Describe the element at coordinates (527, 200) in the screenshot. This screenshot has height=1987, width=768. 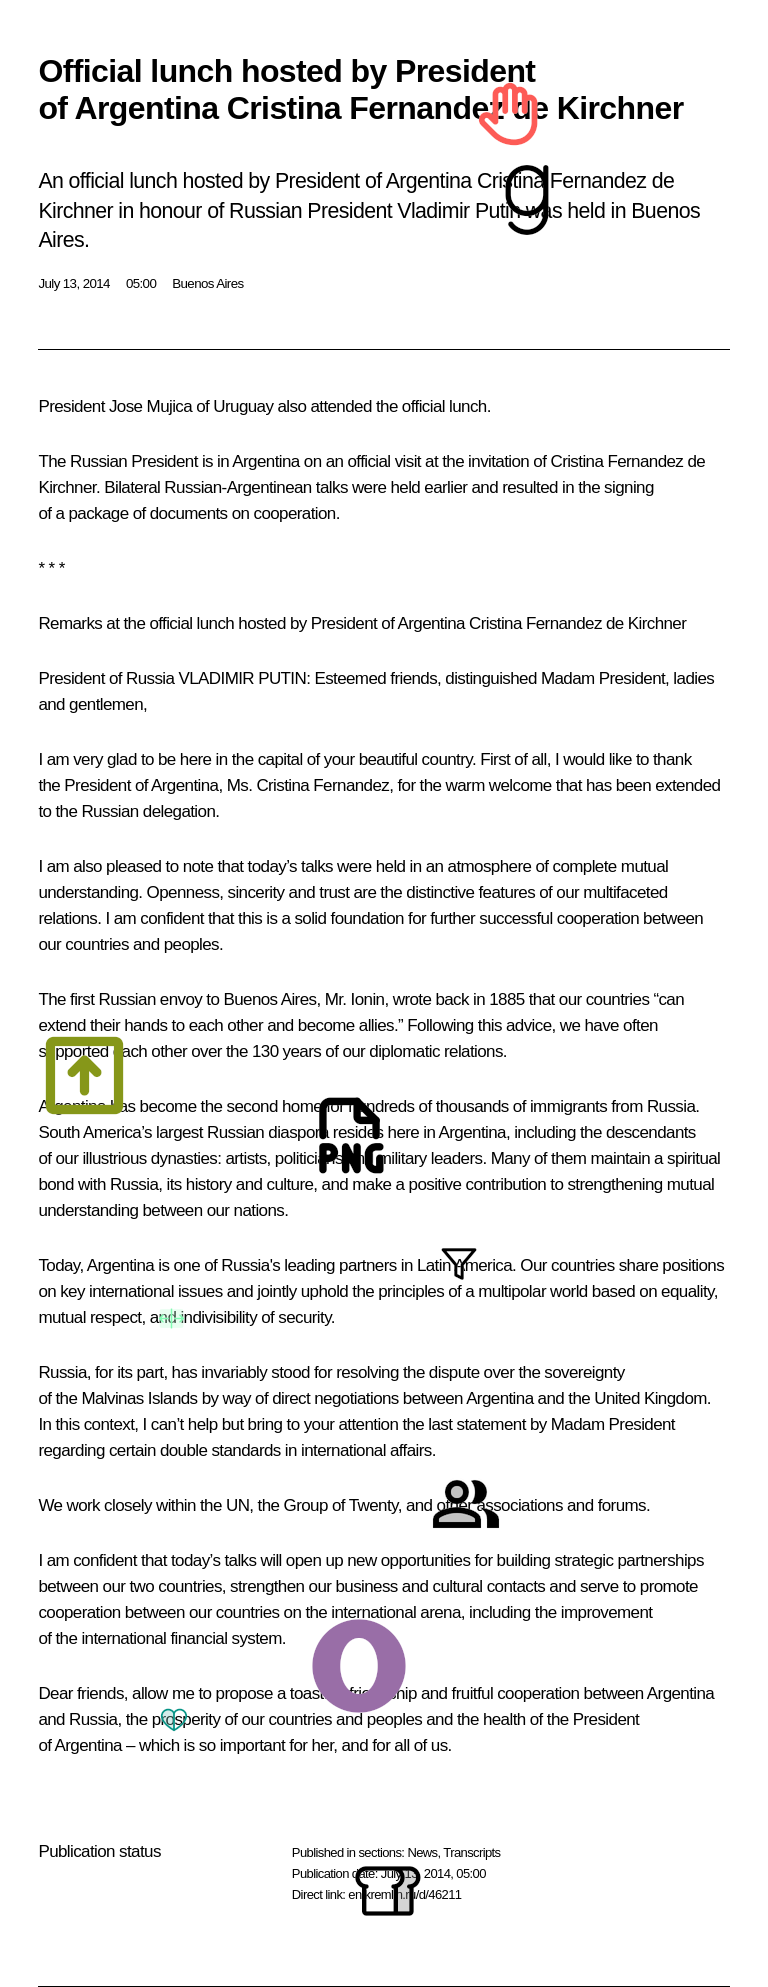
I see `open goodreads app or profile` at that location.